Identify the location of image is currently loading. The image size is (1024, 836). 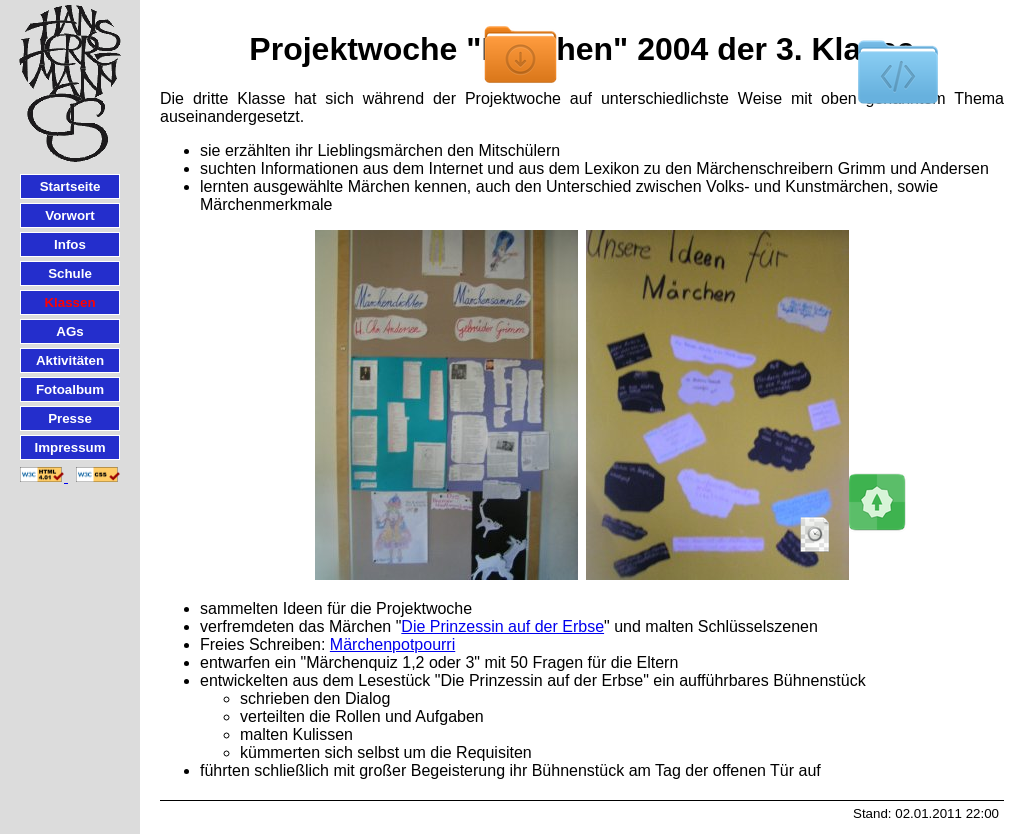
(815, 534).